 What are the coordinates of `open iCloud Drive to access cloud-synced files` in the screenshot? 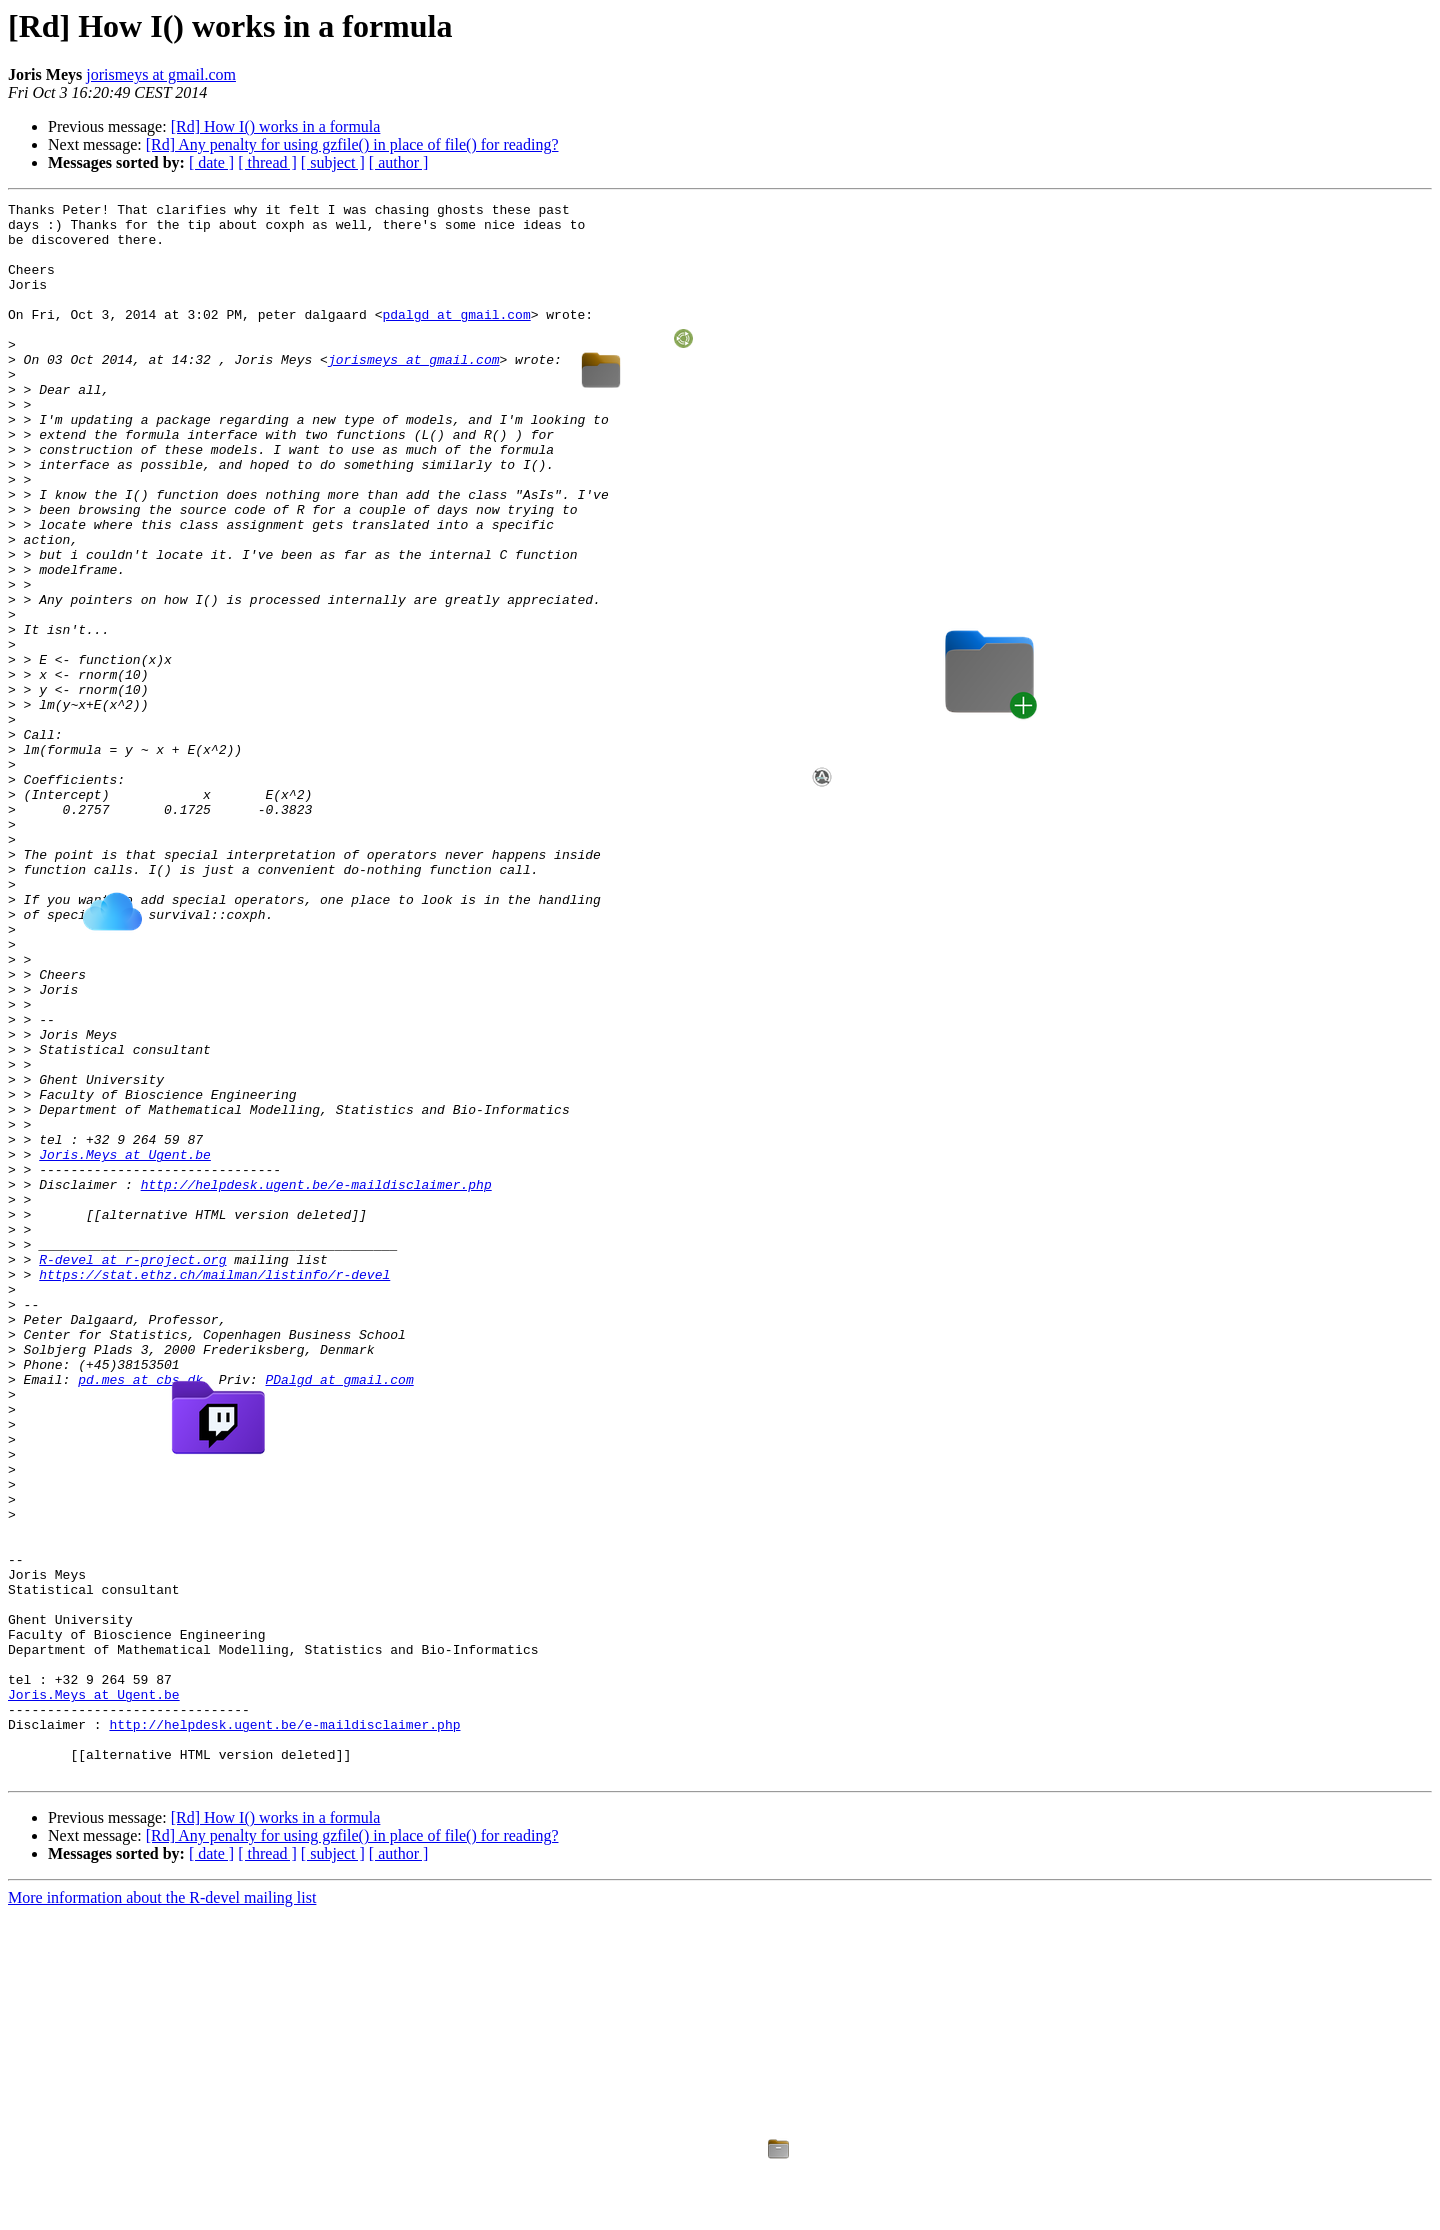 It's located at (112, 911).